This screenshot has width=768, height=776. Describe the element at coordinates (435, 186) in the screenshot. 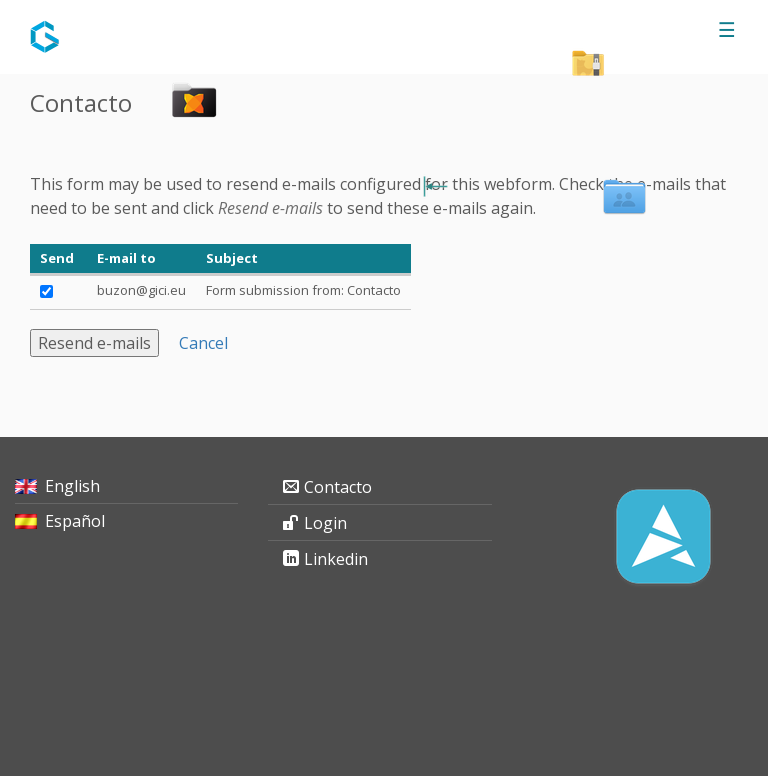

I see `go to the first item in a list or sequence` at that location.